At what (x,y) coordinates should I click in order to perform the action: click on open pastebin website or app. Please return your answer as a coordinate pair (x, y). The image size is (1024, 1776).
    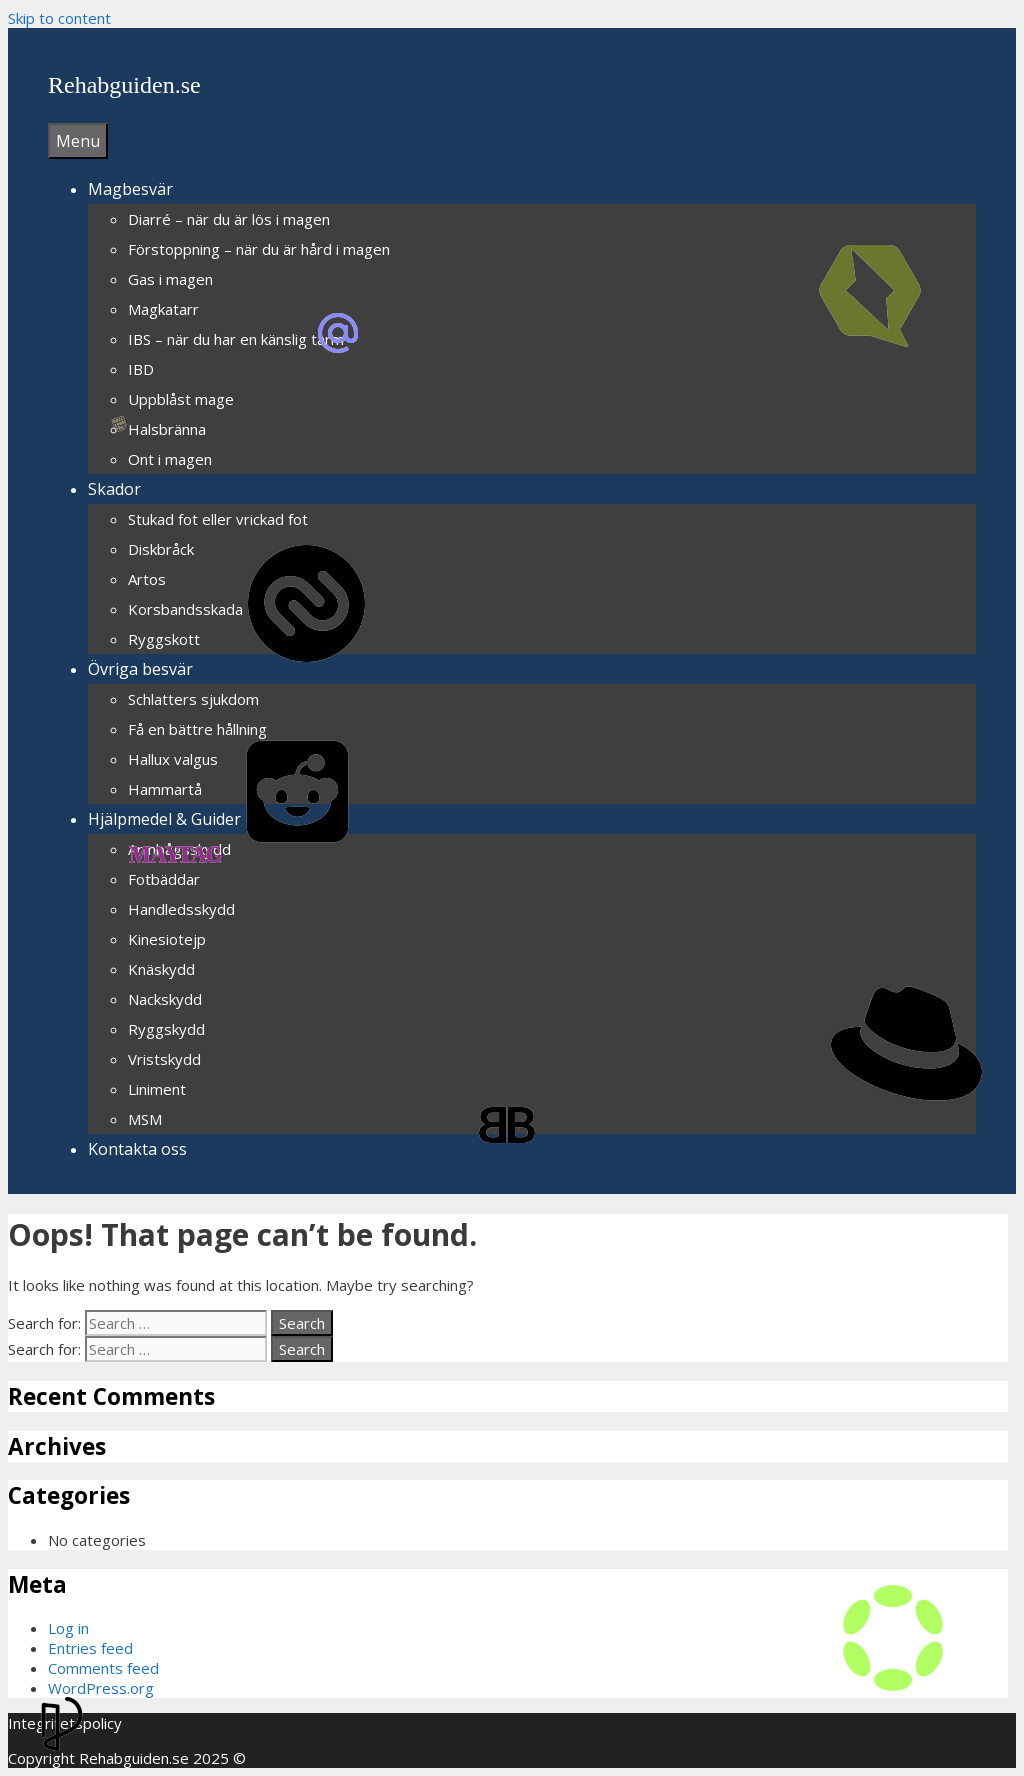
    Looking at the image, I should click on (119, 424).